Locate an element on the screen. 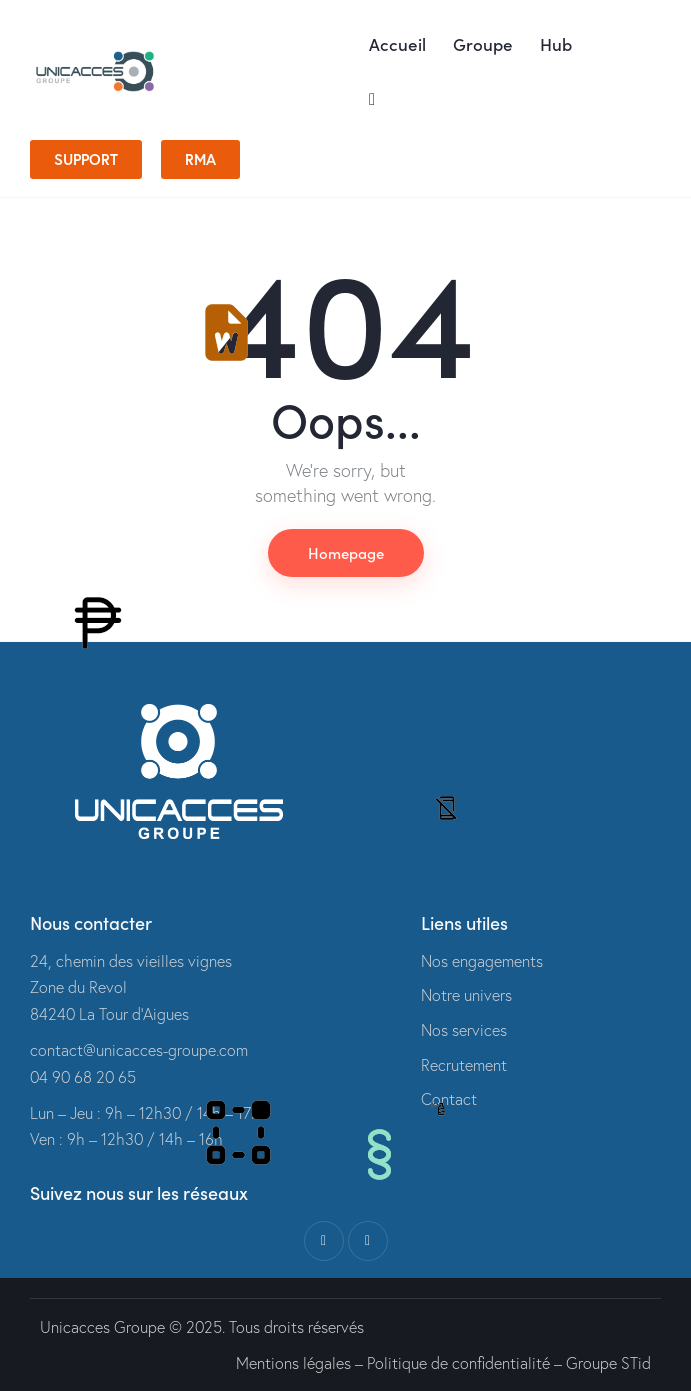  indicates a section break or divider in a document is located at coordinates (379, 1154).